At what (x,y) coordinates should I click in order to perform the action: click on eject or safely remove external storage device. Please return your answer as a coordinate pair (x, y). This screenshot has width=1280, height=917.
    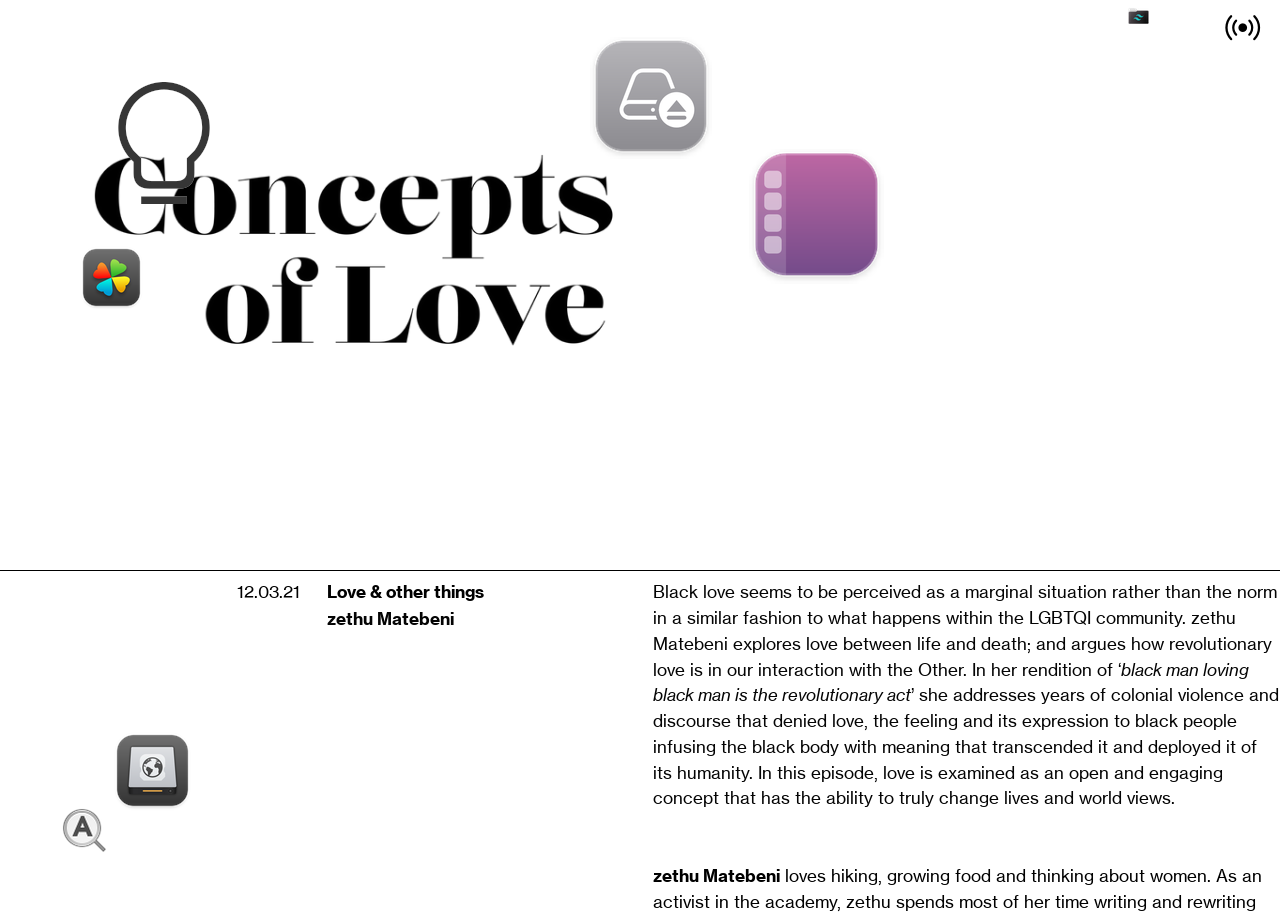
    Looking at the image, I should click on (651, 98).